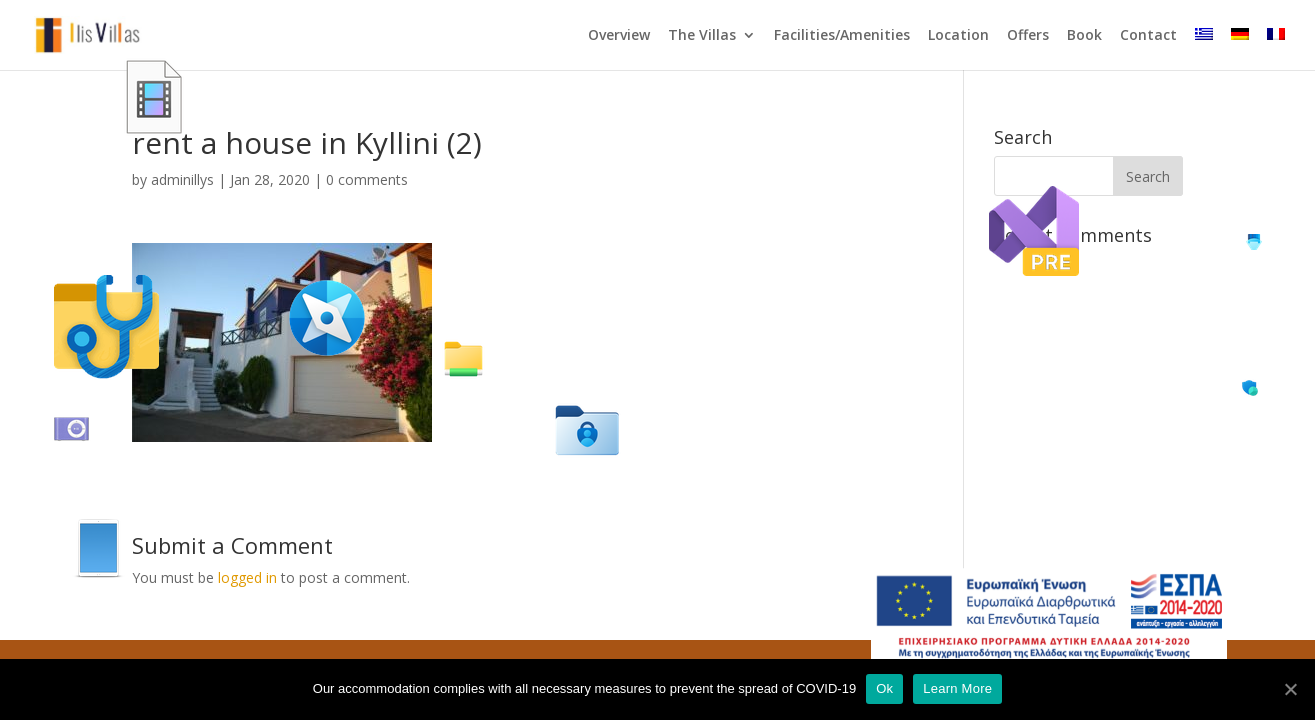  What do you see at coordinates (154, 97) in the screenshot?
I see `open a video file` at bounding box center [154, 97].